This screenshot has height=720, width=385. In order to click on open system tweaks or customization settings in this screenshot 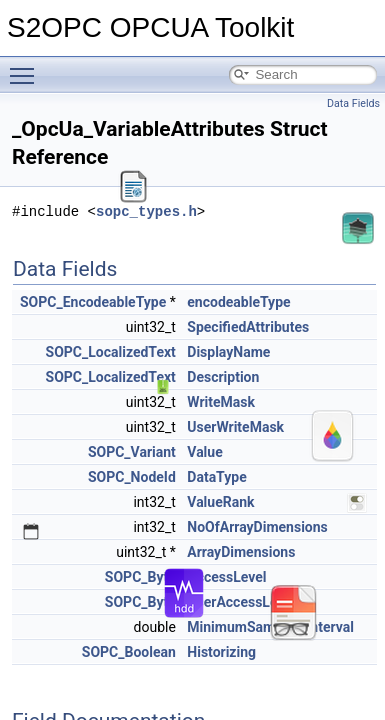, I will do `click(357, 503)`.